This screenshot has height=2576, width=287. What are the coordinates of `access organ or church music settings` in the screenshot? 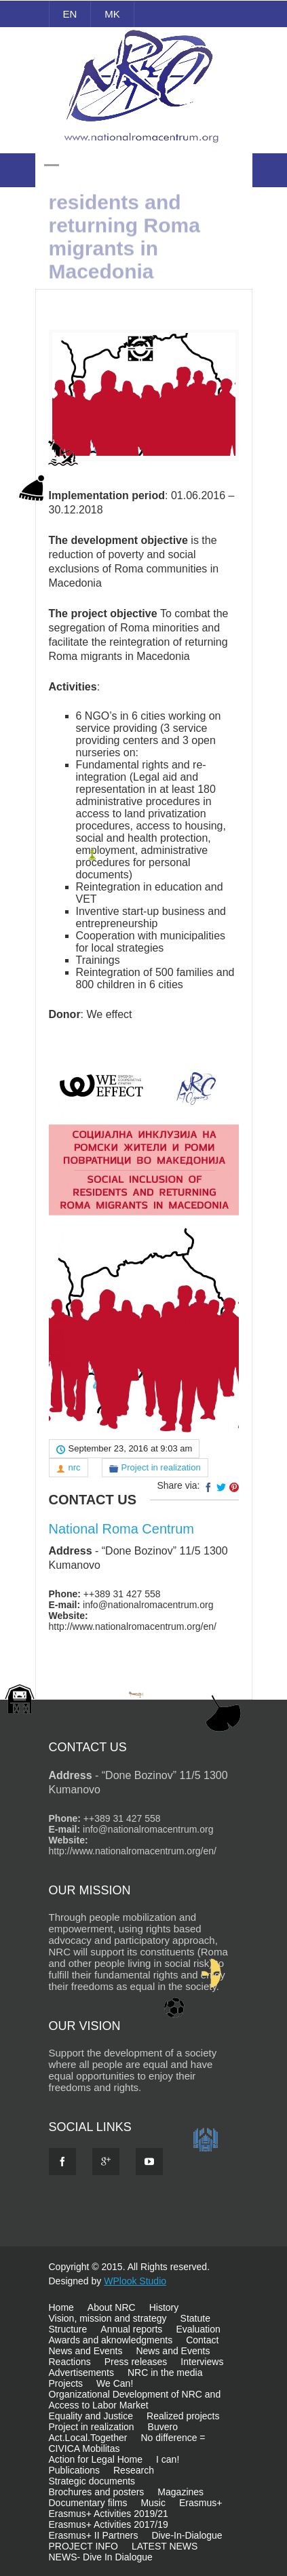 It's located at (206, 2139).